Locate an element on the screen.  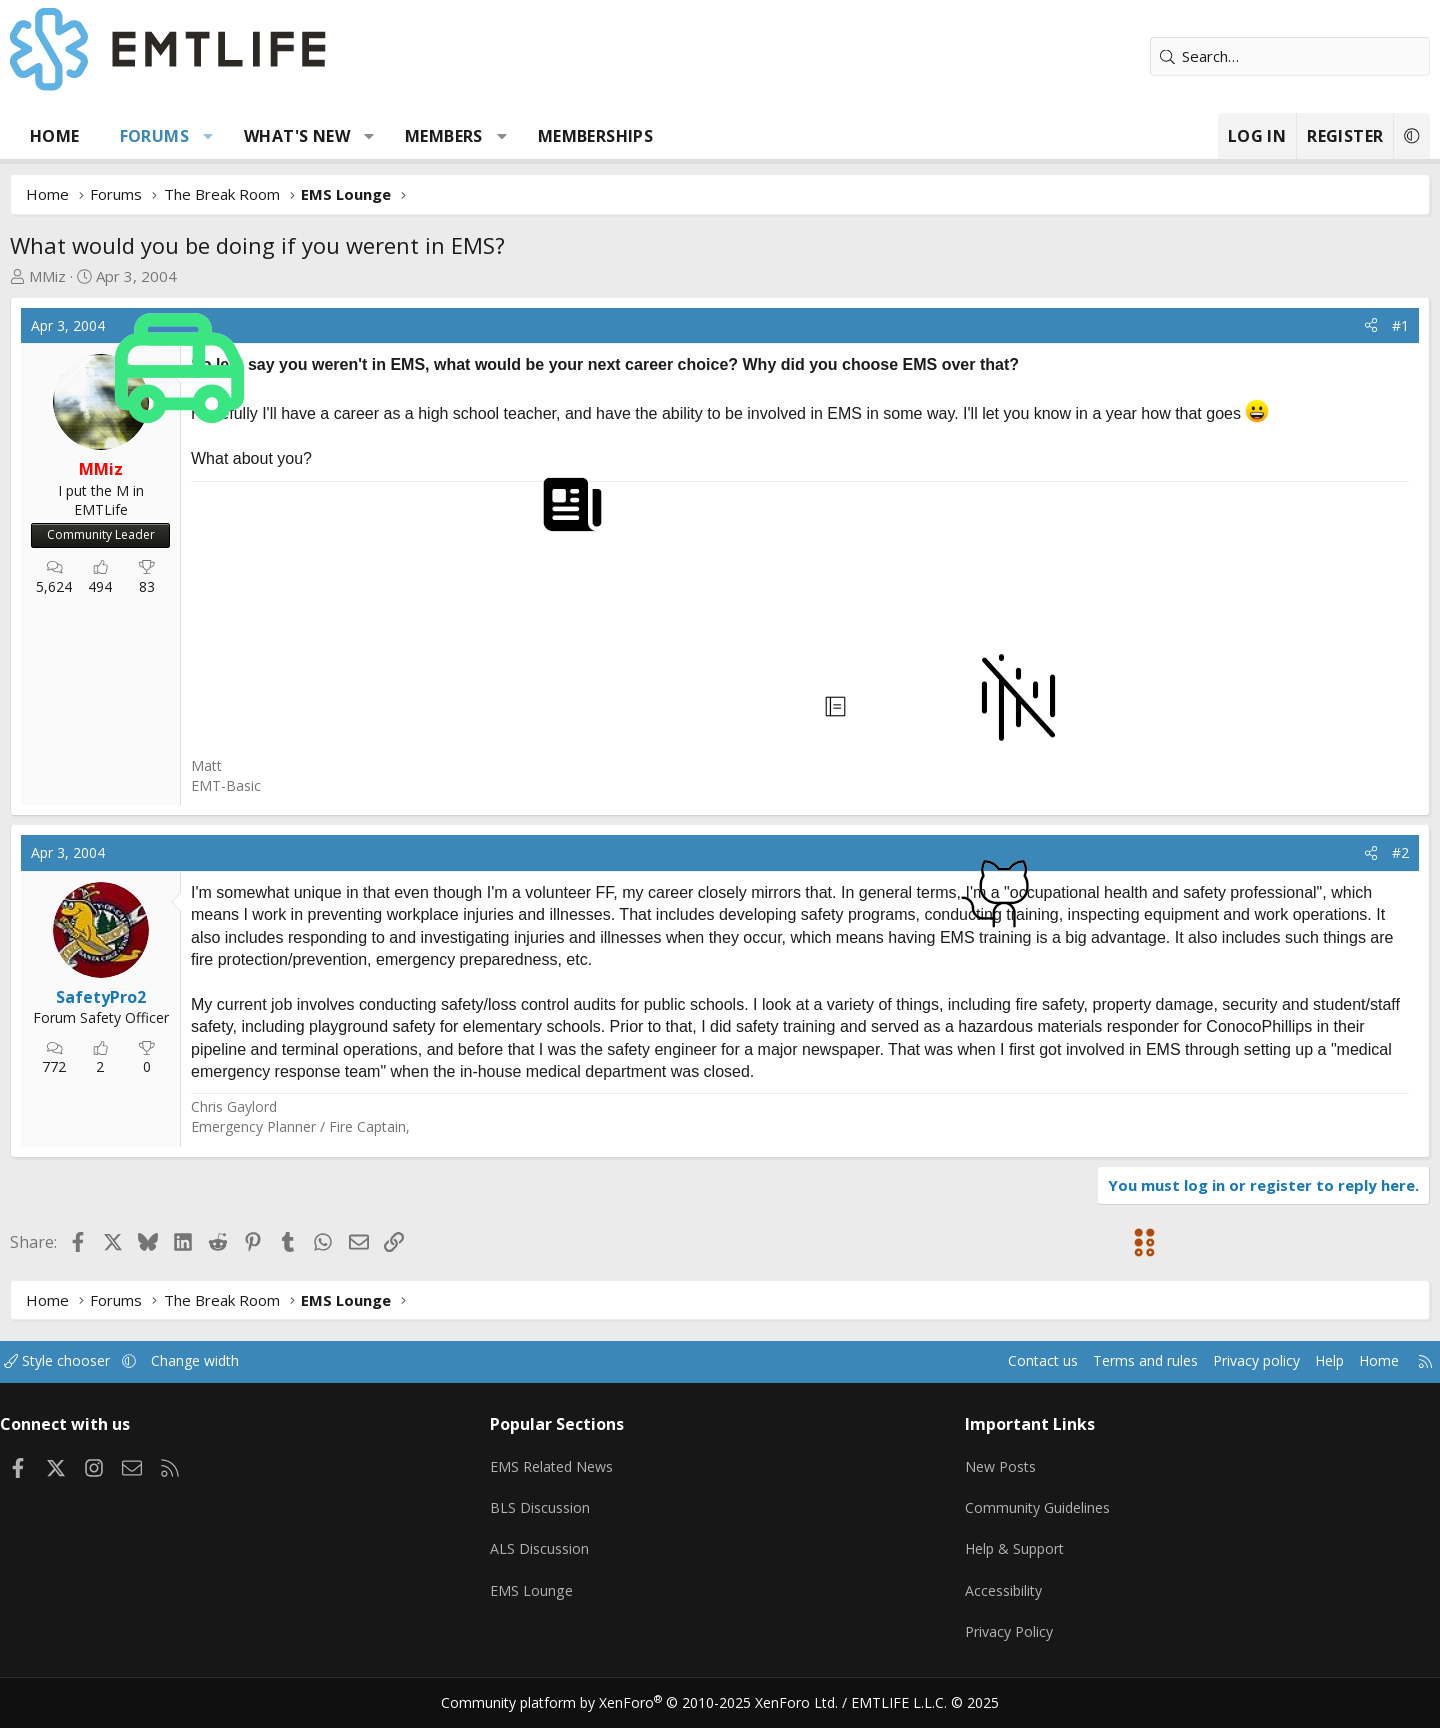
view project on github is located at coordinates (1001, 892).